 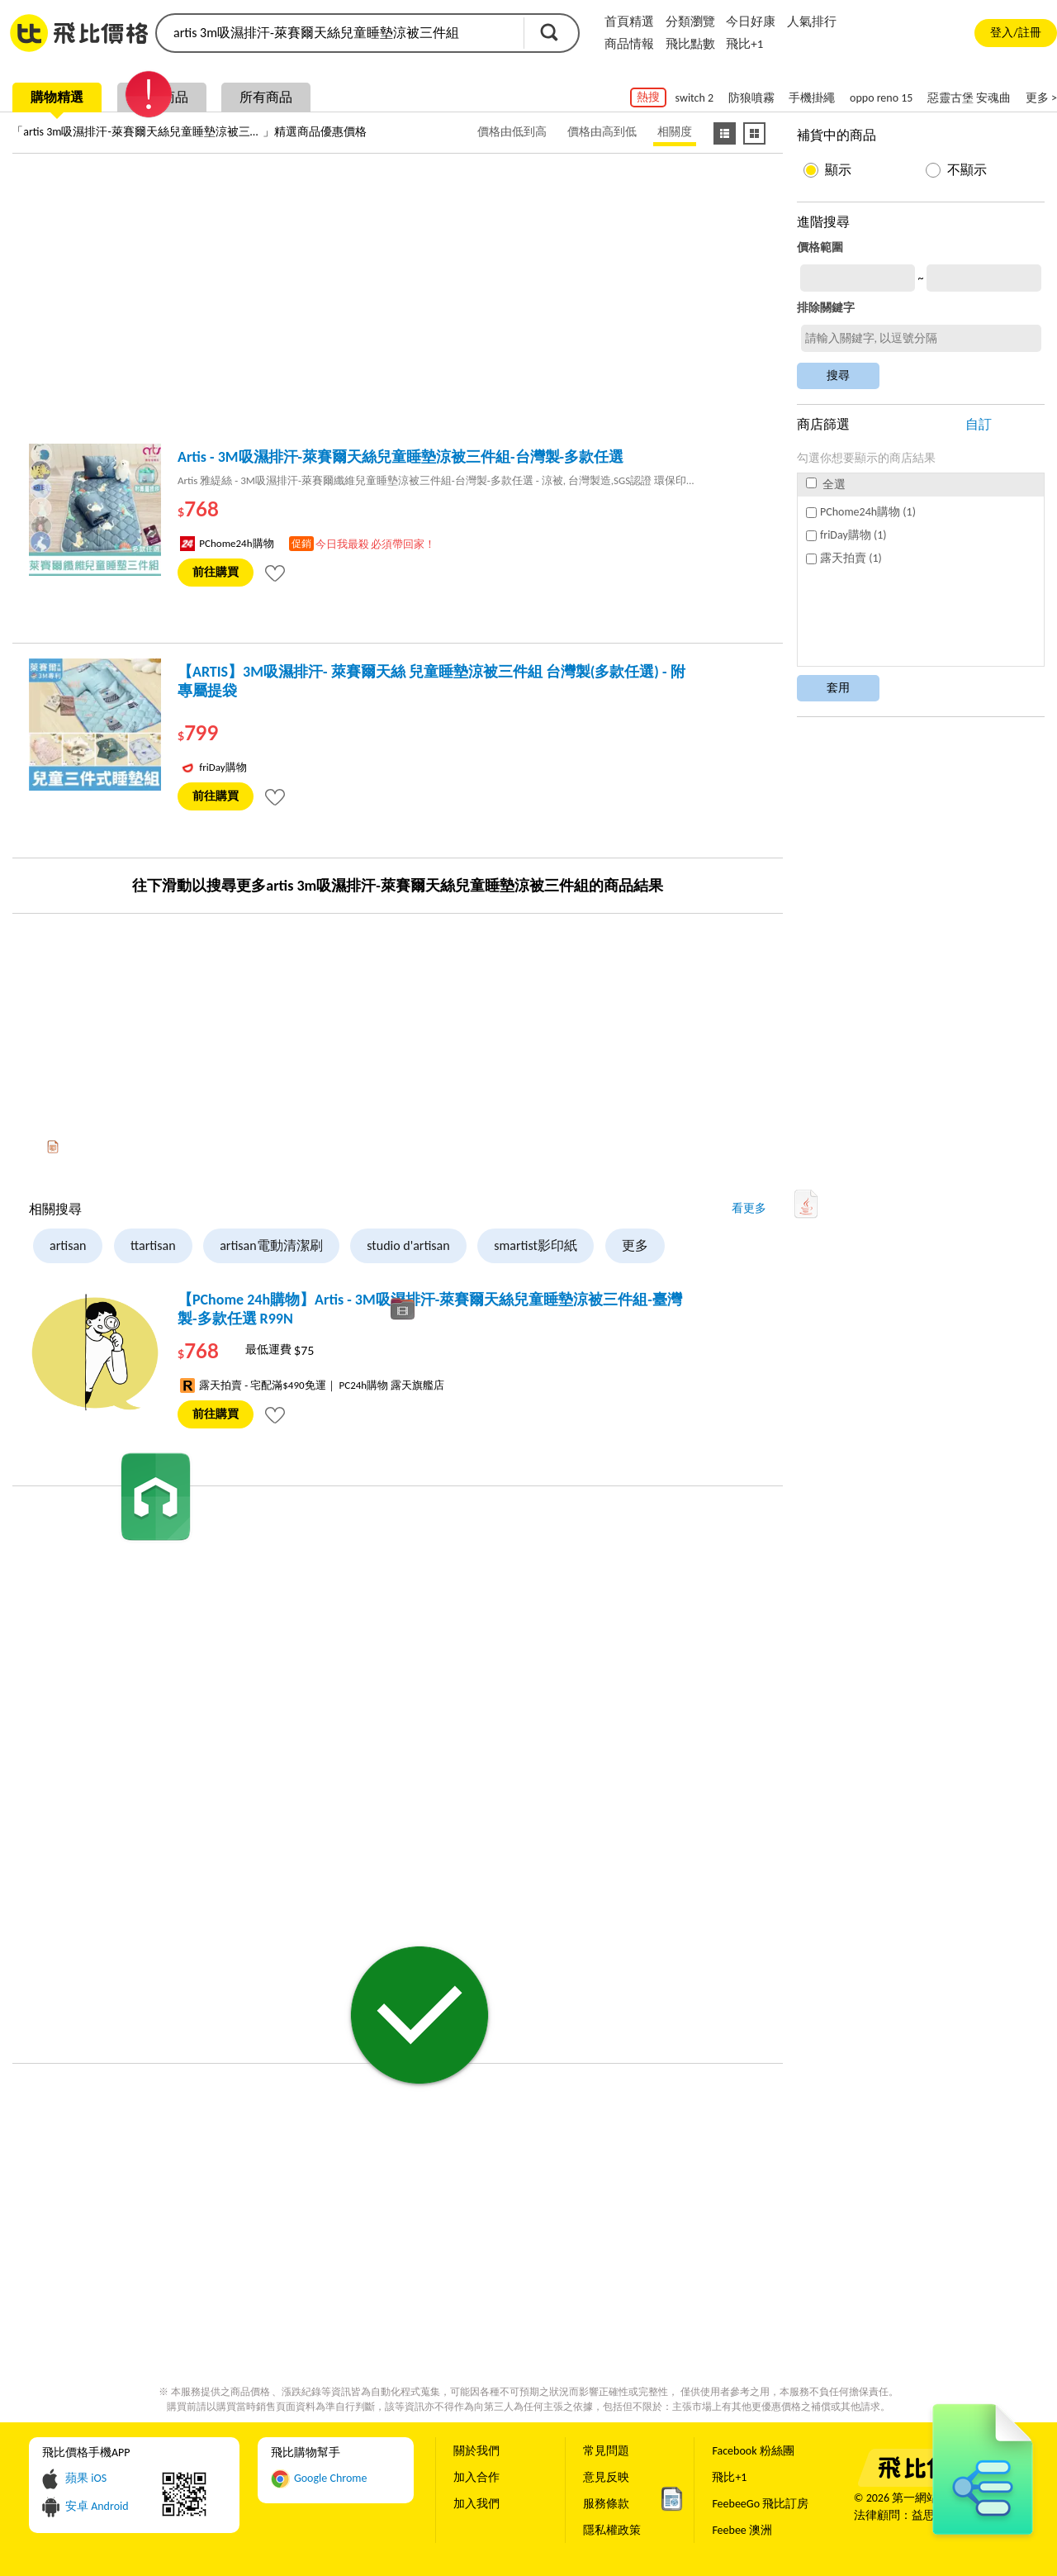 What do you see at coordinates (983, 2472) in the screenshot?
I see `minder mind-mapping file type` at bounding box center [983, 2472].